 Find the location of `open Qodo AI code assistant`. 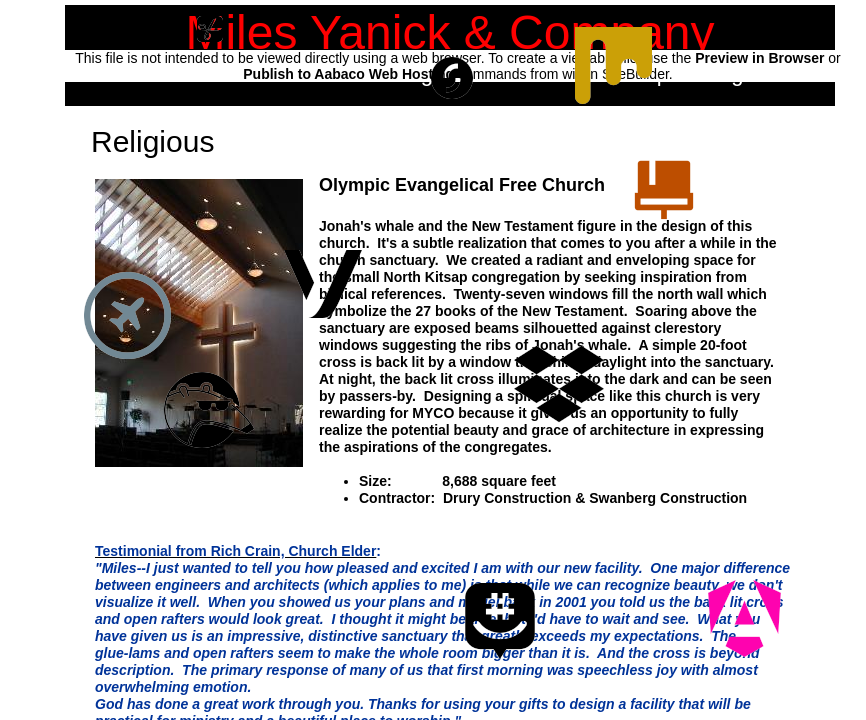

open Qodo AI code assistant is located at coordinates (209, 410).